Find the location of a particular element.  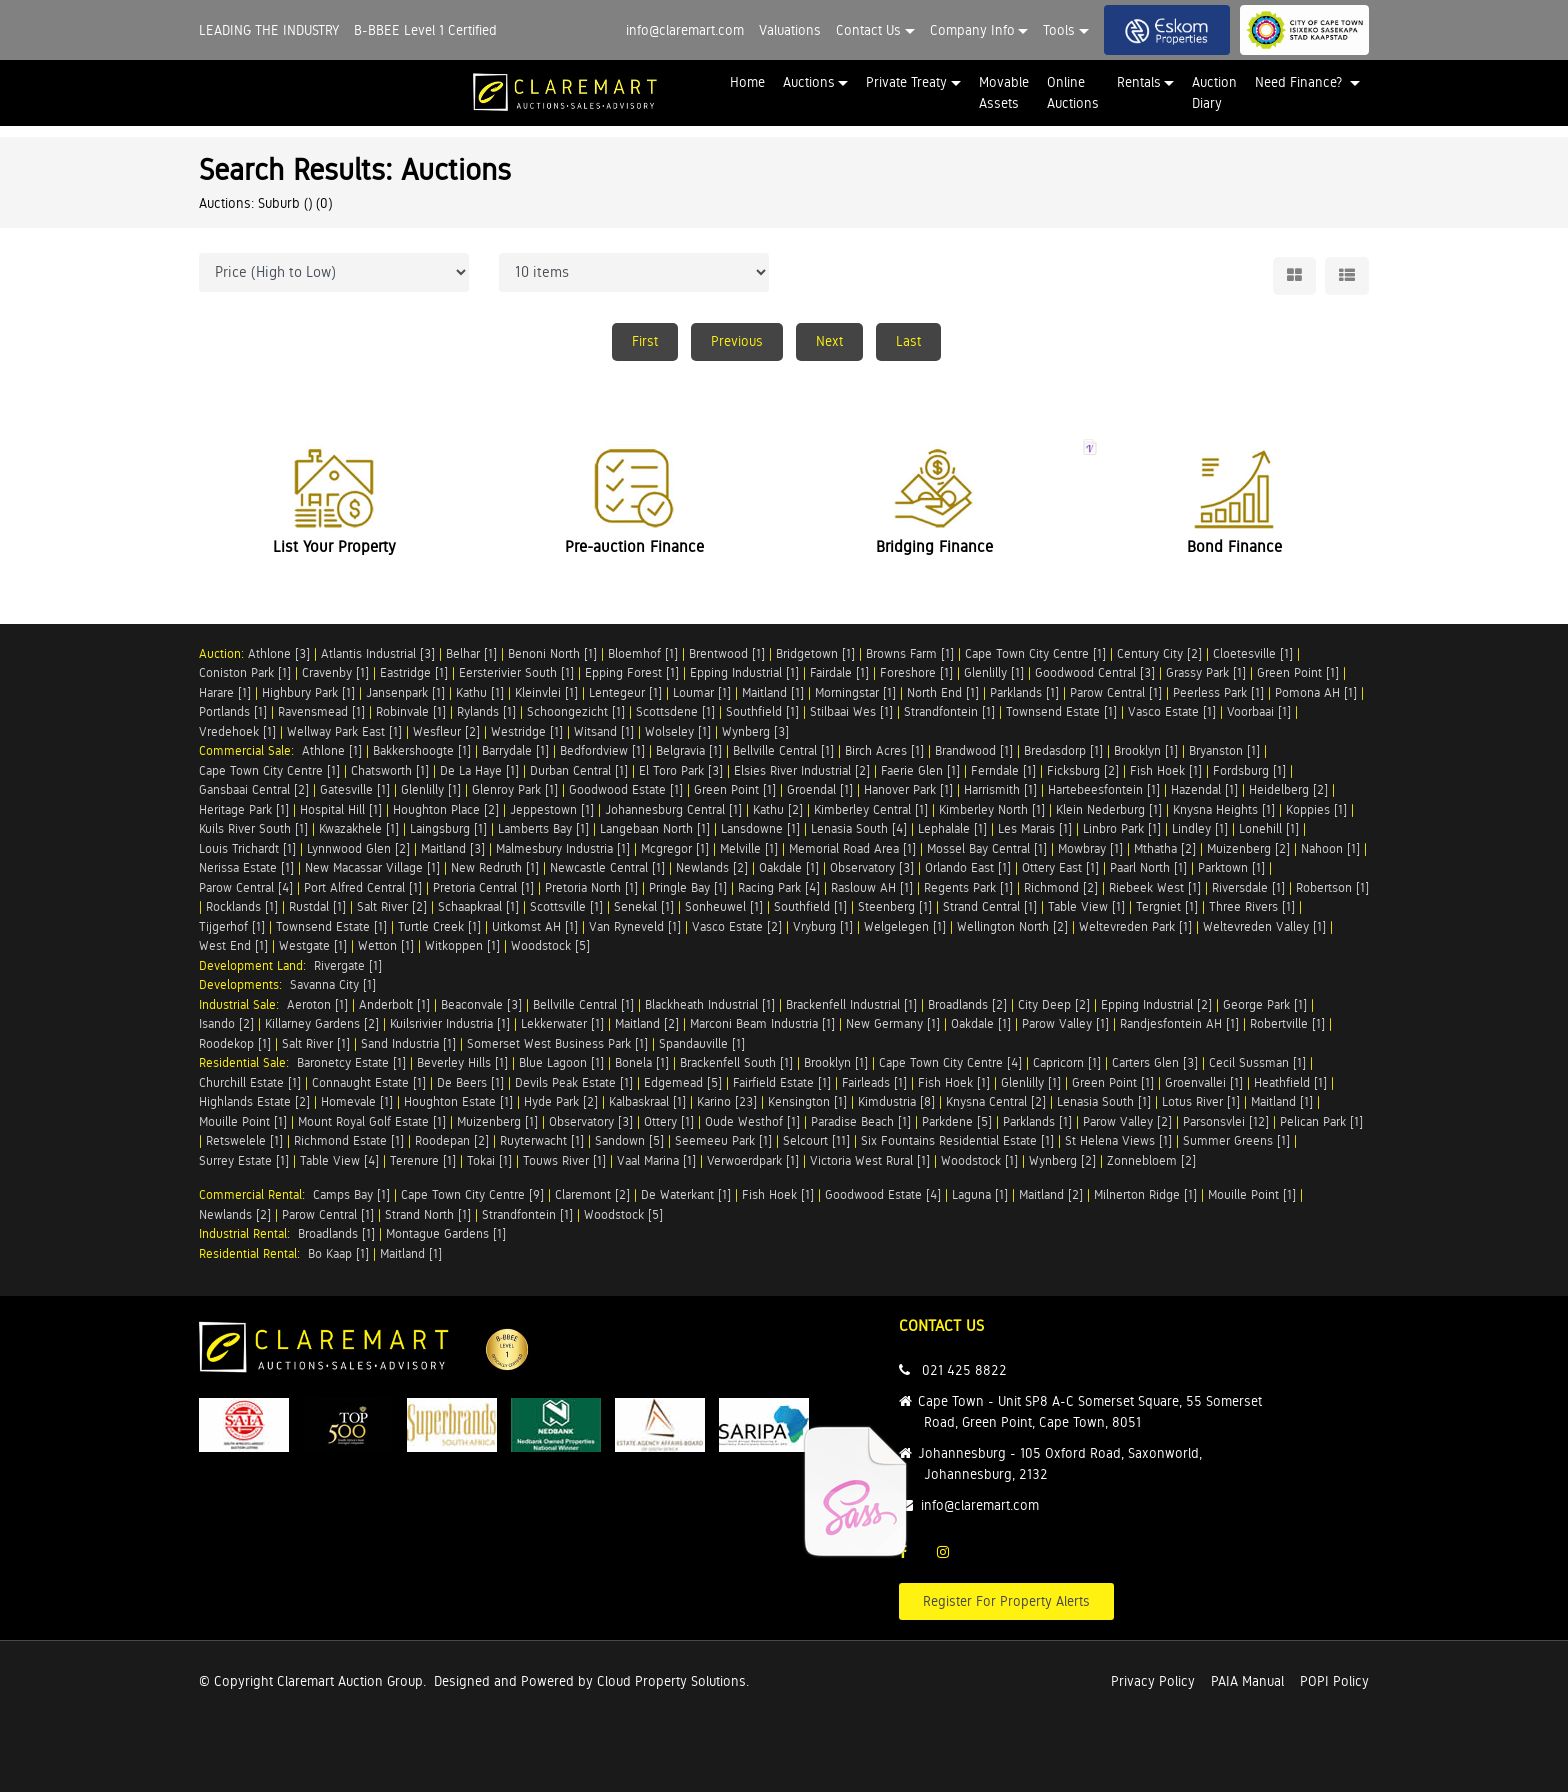

indicates a sass stylesheet file is located at coordinates (855, 1491).